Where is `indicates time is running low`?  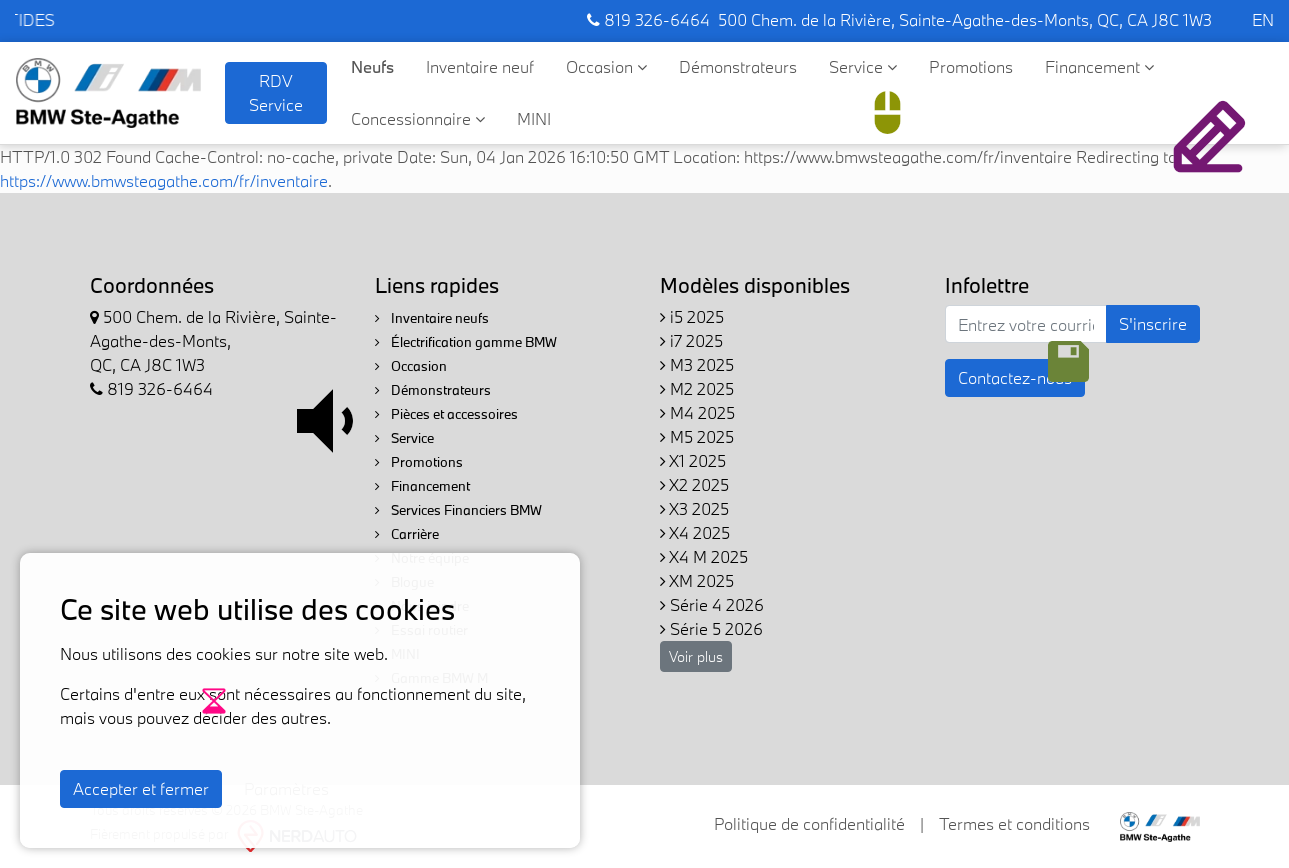 indicates time is running low is located at coordinates (214, 701).